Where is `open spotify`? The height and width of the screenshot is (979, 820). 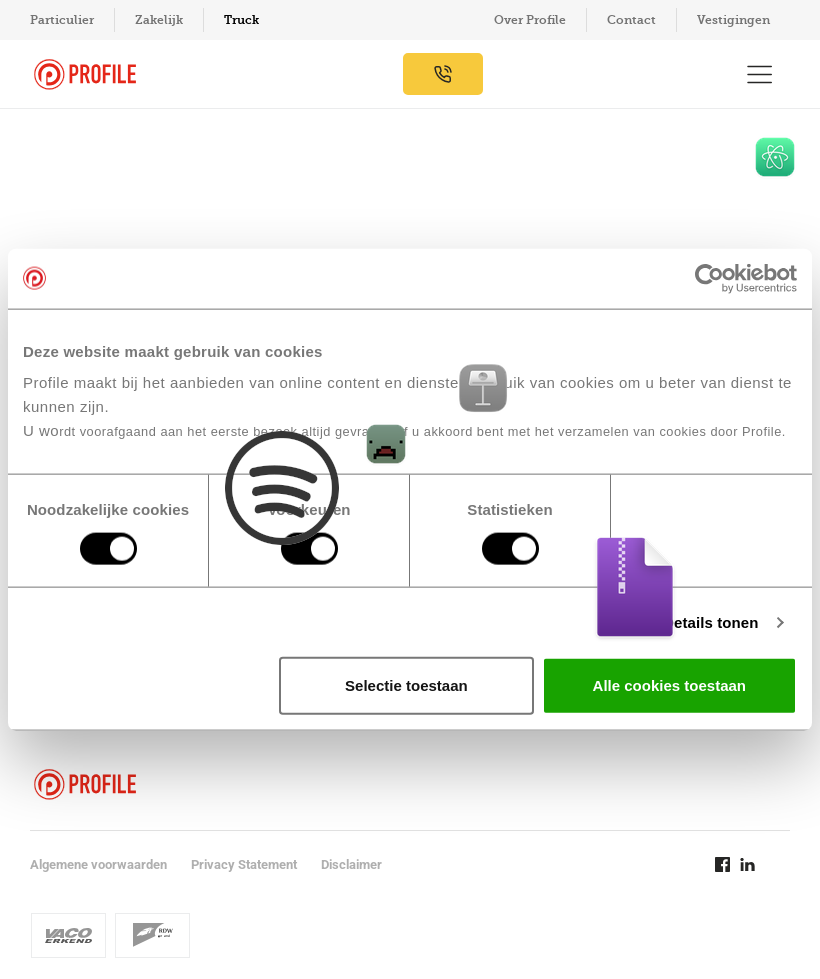
open spotify is located at coordinates (282, 488).